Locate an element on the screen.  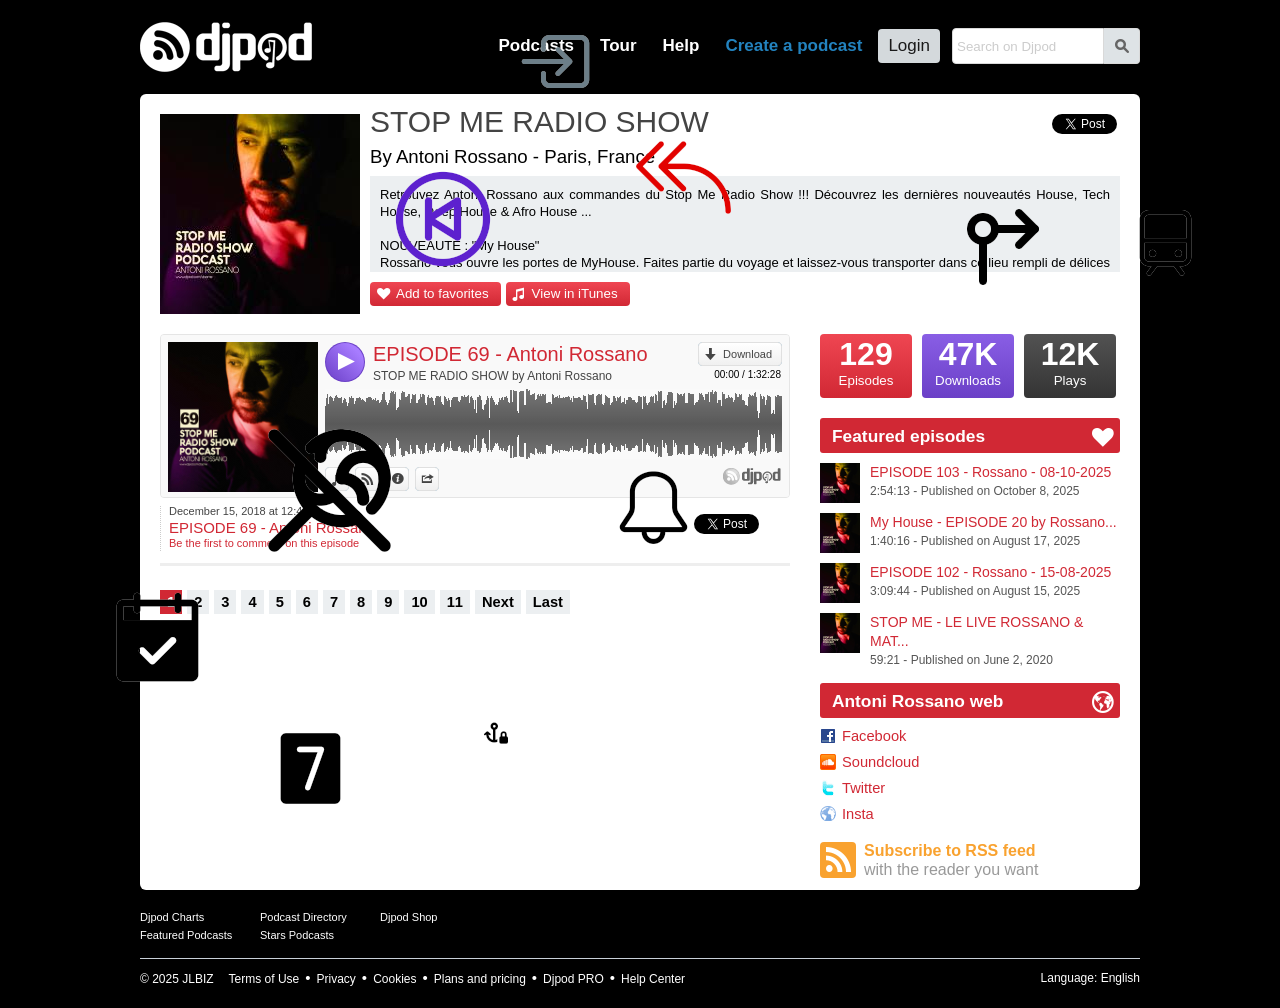
skip to previous track is located at coordinates (443, 219).